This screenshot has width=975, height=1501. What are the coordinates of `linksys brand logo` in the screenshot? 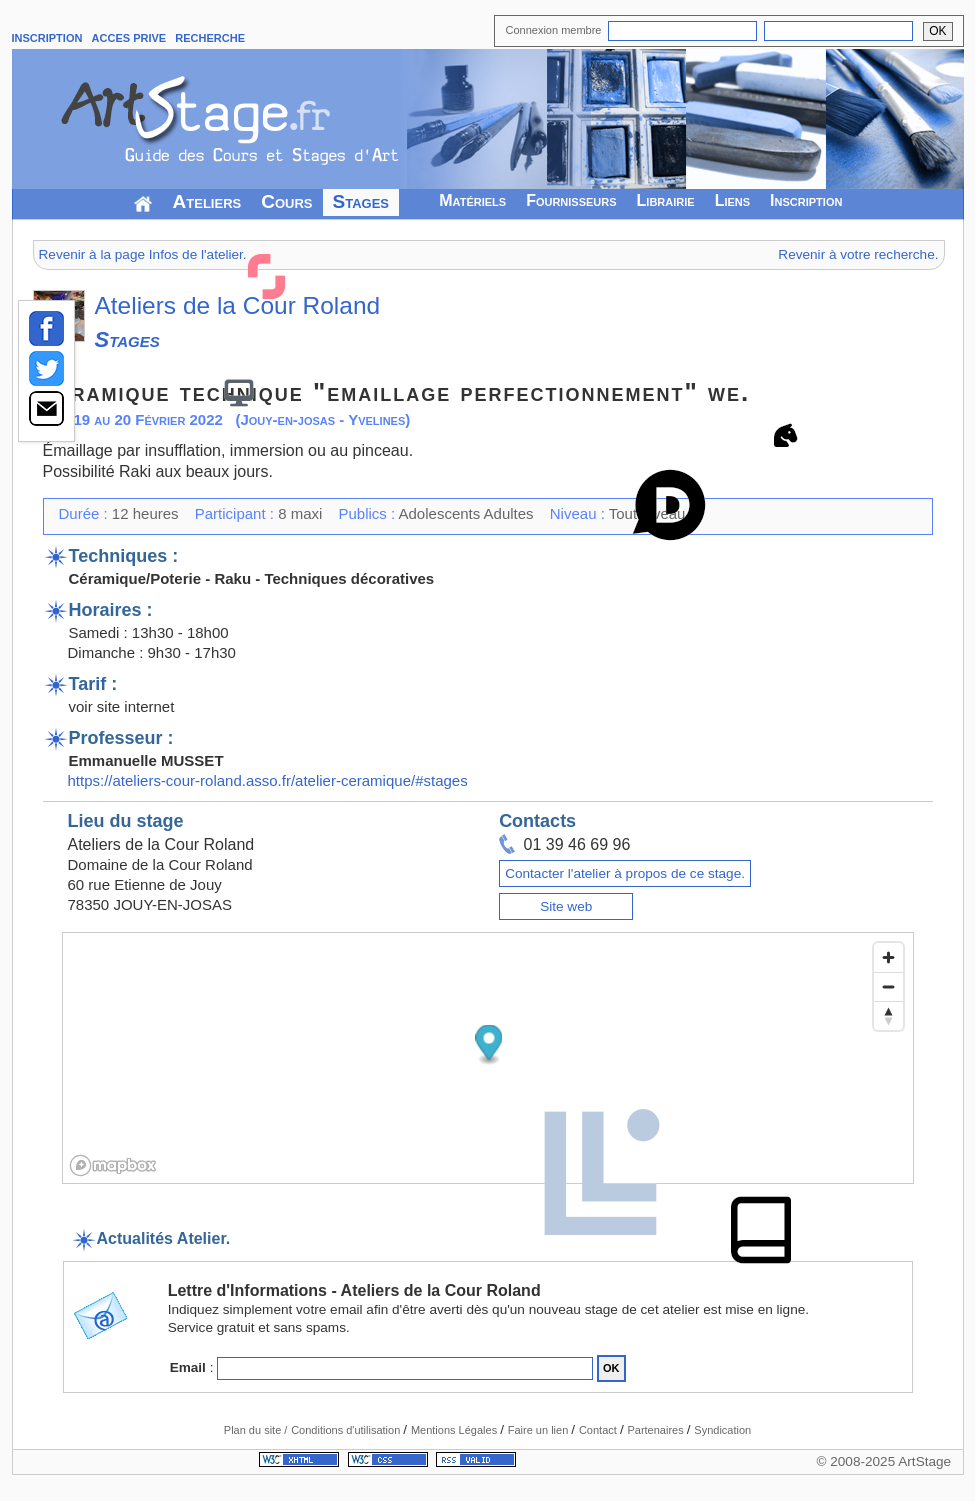 It's located at (602, 1172).